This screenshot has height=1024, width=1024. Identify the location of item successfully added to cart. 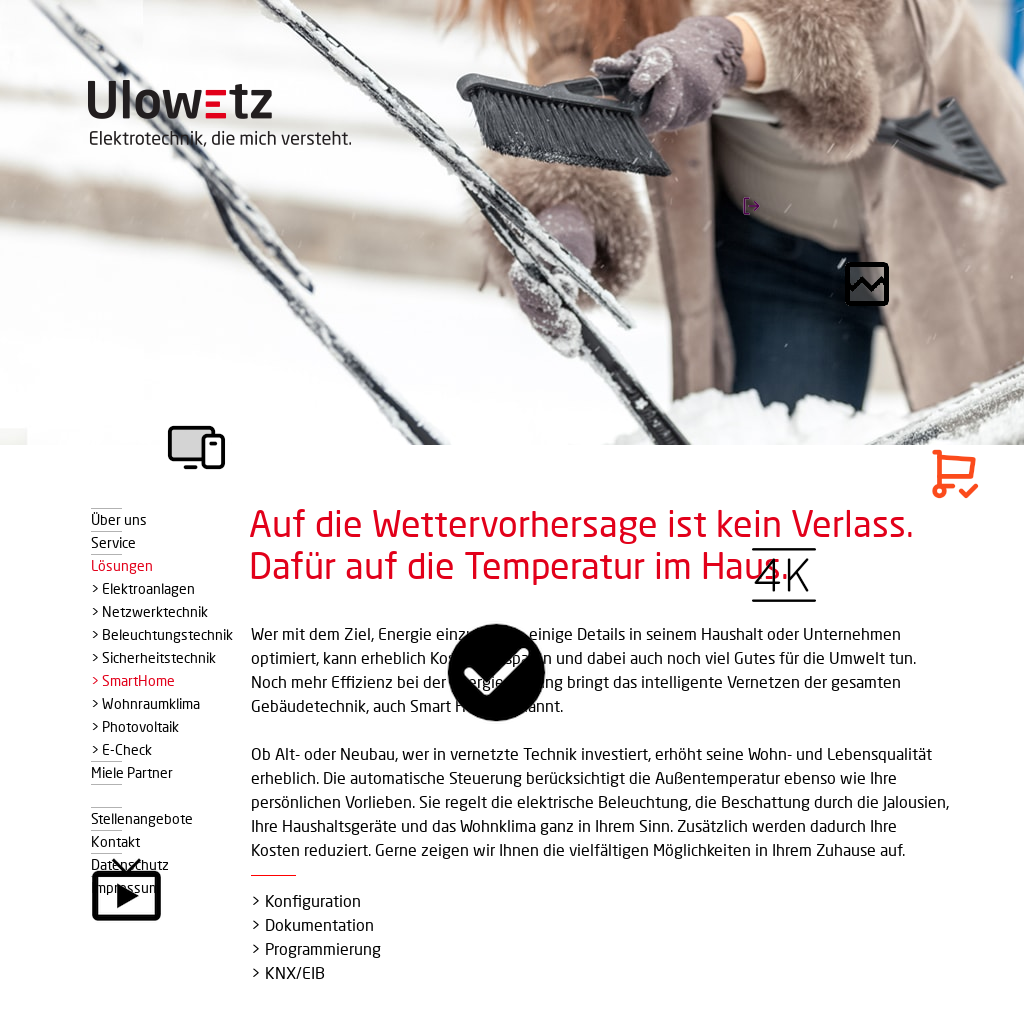
(954, 474).